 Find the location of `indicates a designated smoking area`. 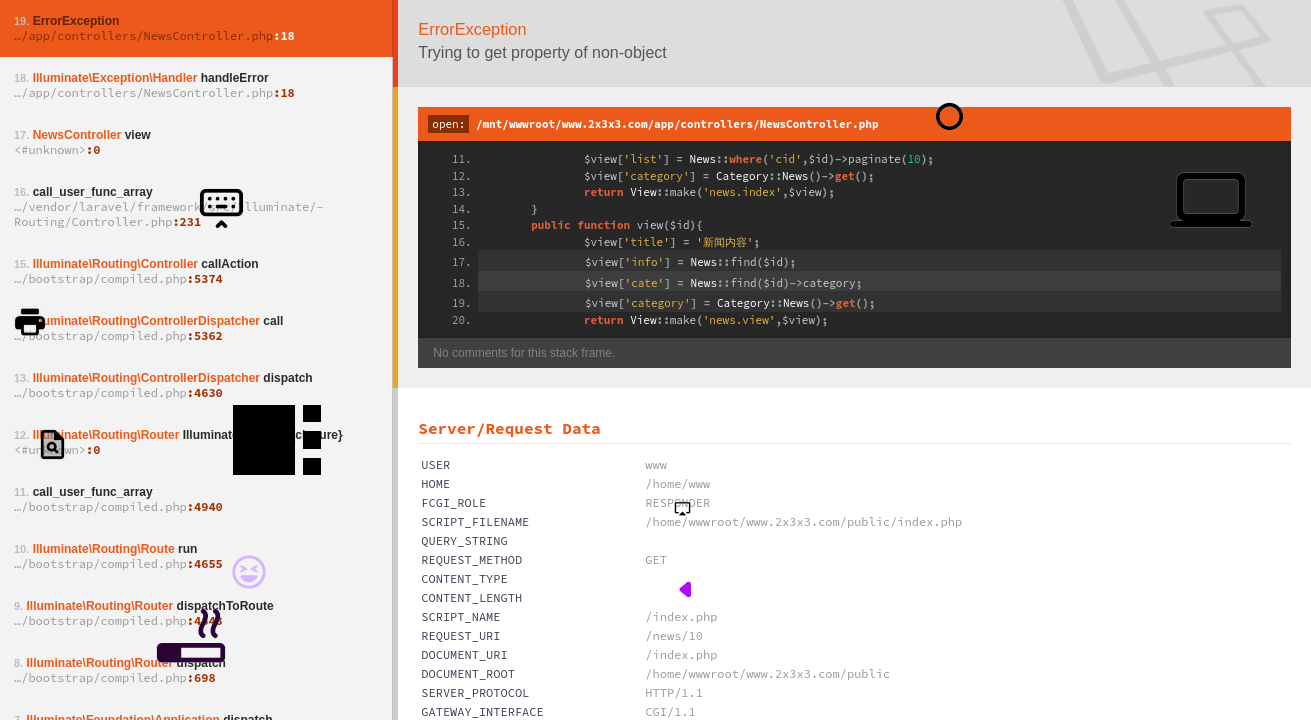

indicates a designated smoking area is located at coordinates (191, 643).